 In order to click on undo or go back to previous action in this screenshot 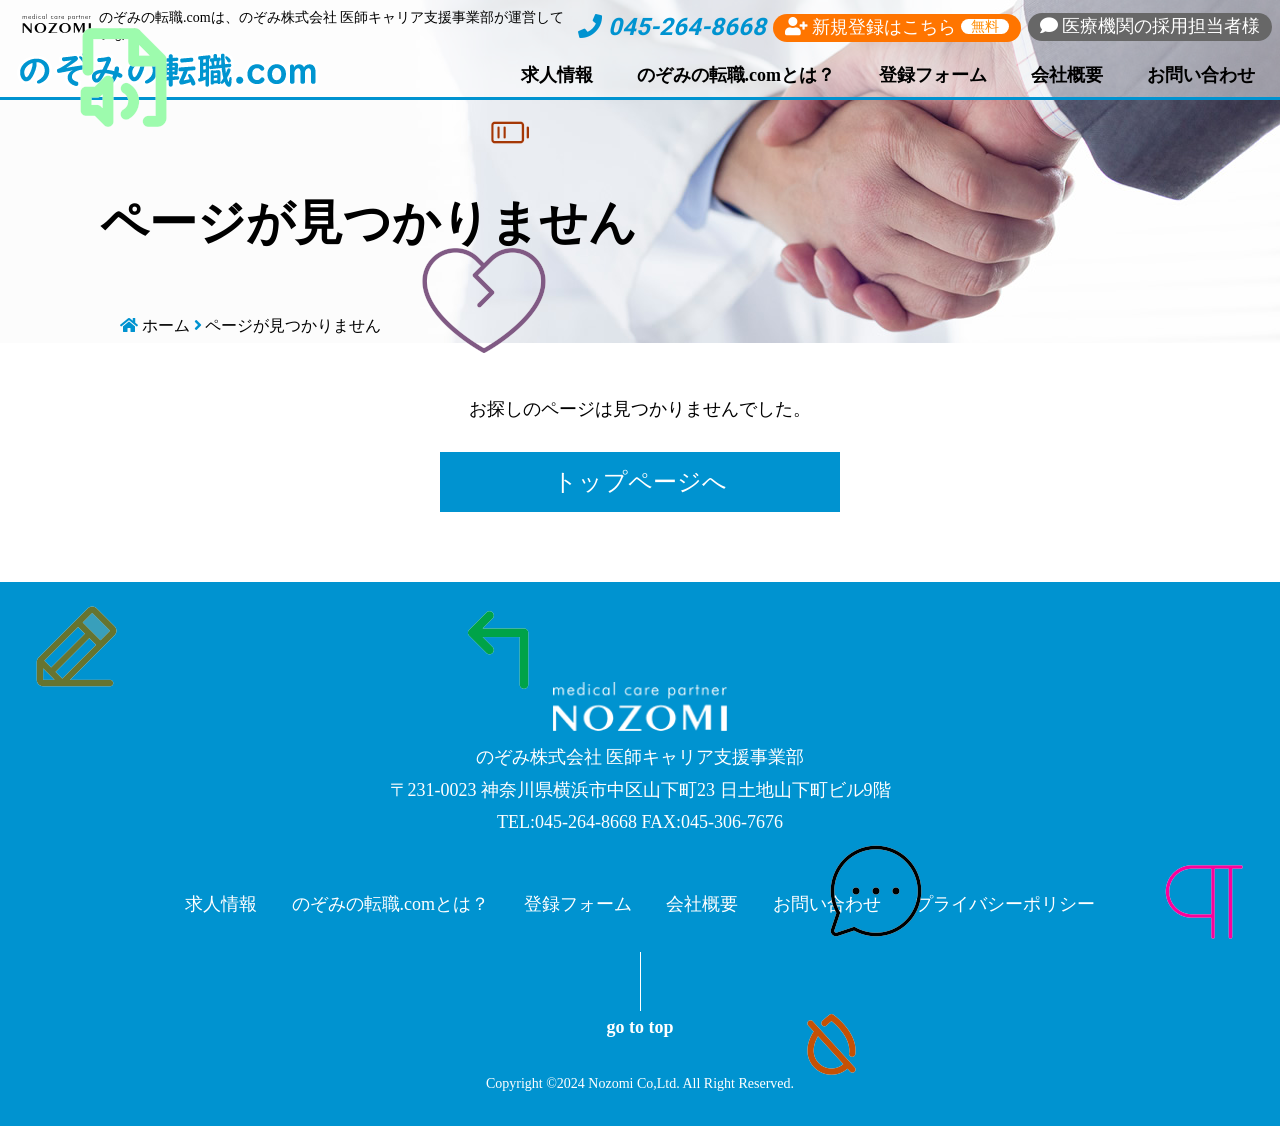, I will do `click(501, 650)`.